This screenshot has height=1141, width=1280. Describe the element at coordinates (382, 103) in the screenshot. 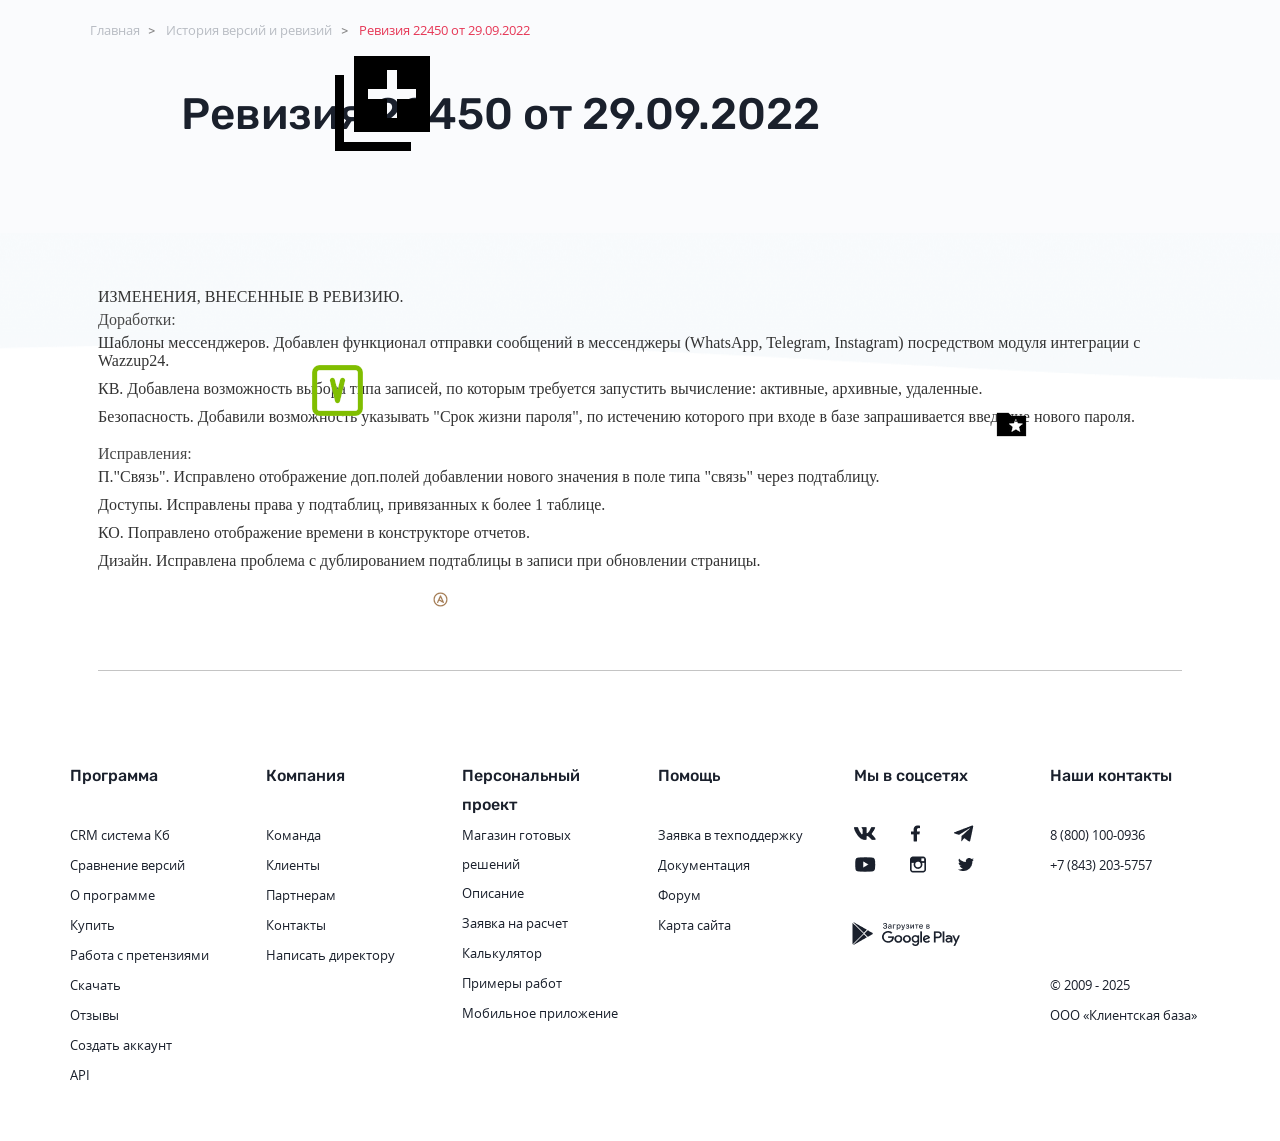

I see `add a new photo to your collection` at that location.